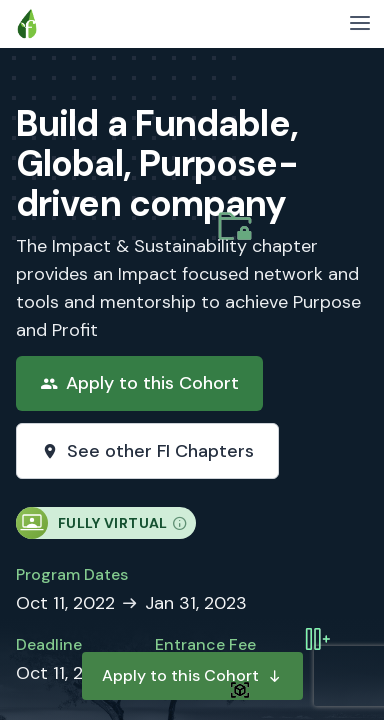 The width and height of the screenshot is (384, 720). Describe the element at coordinates (316, 639) in the screenshot. I see `add a new column to the right` at that location.